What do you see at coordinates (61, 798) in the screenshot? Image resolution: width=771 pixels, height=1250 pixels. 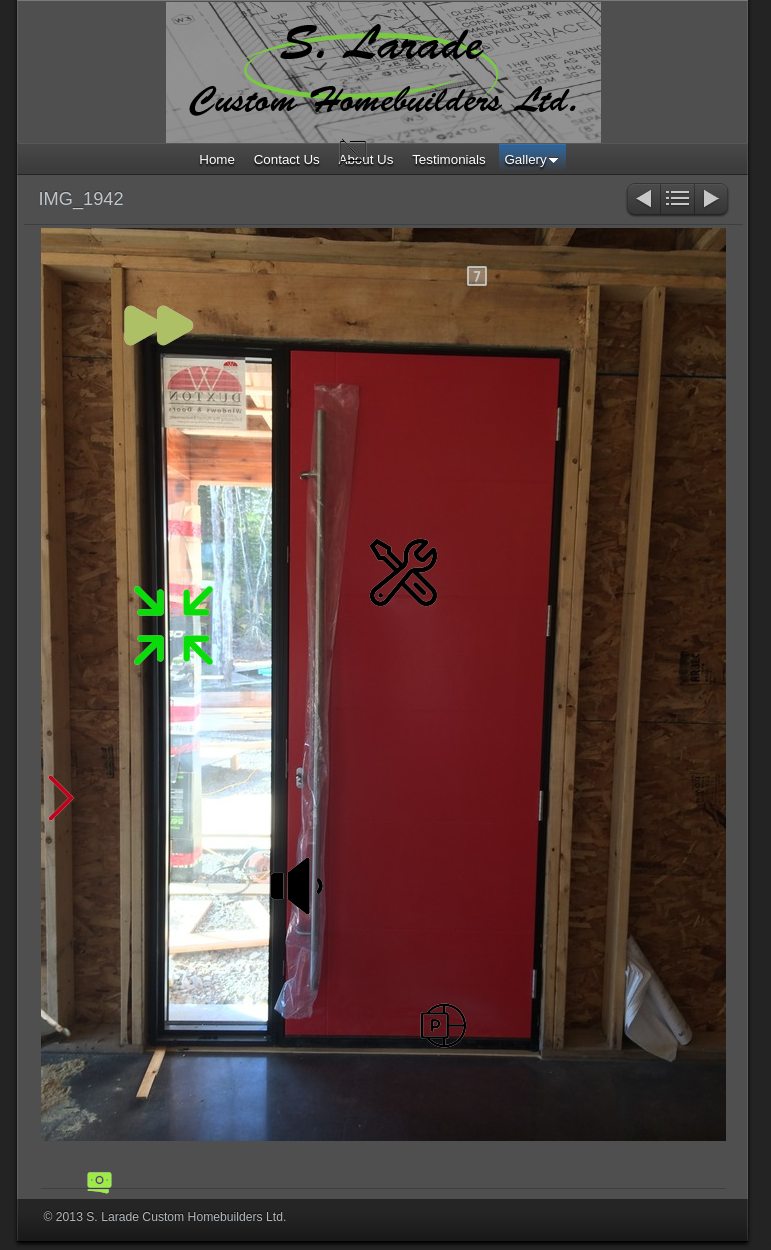 I see `navigate to the next item or page` at bounding box center [61, 798].